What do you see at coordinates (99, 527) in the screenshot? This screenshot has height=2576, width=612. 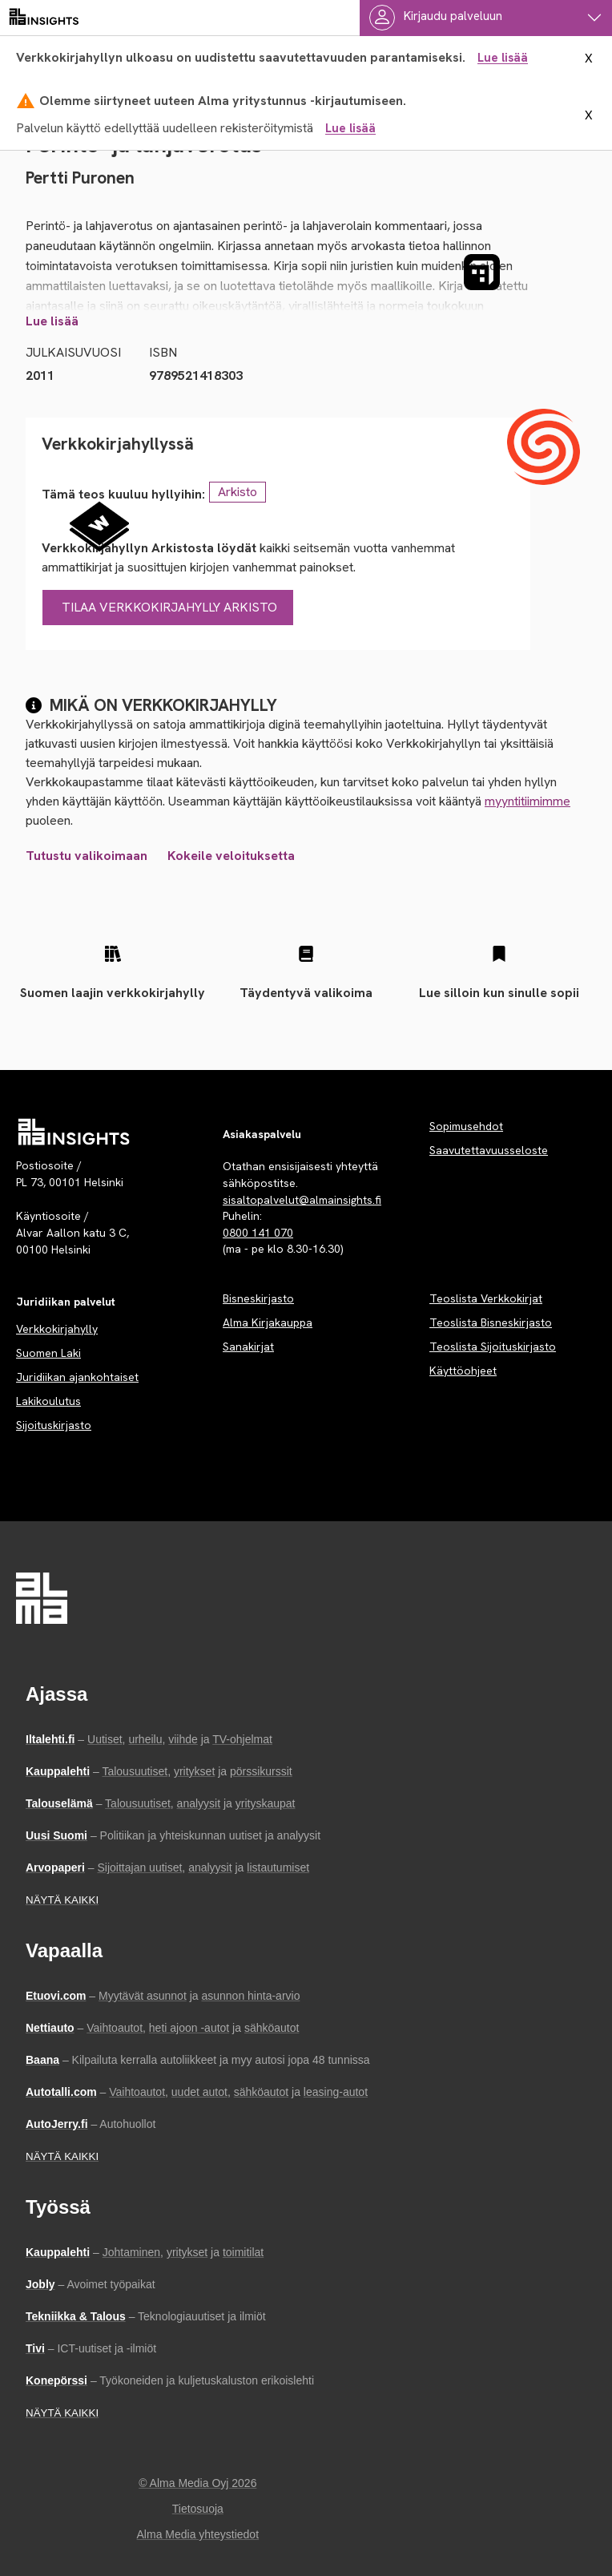 I see `open wappalyzer browser extension` at bounding box center [99, 527].